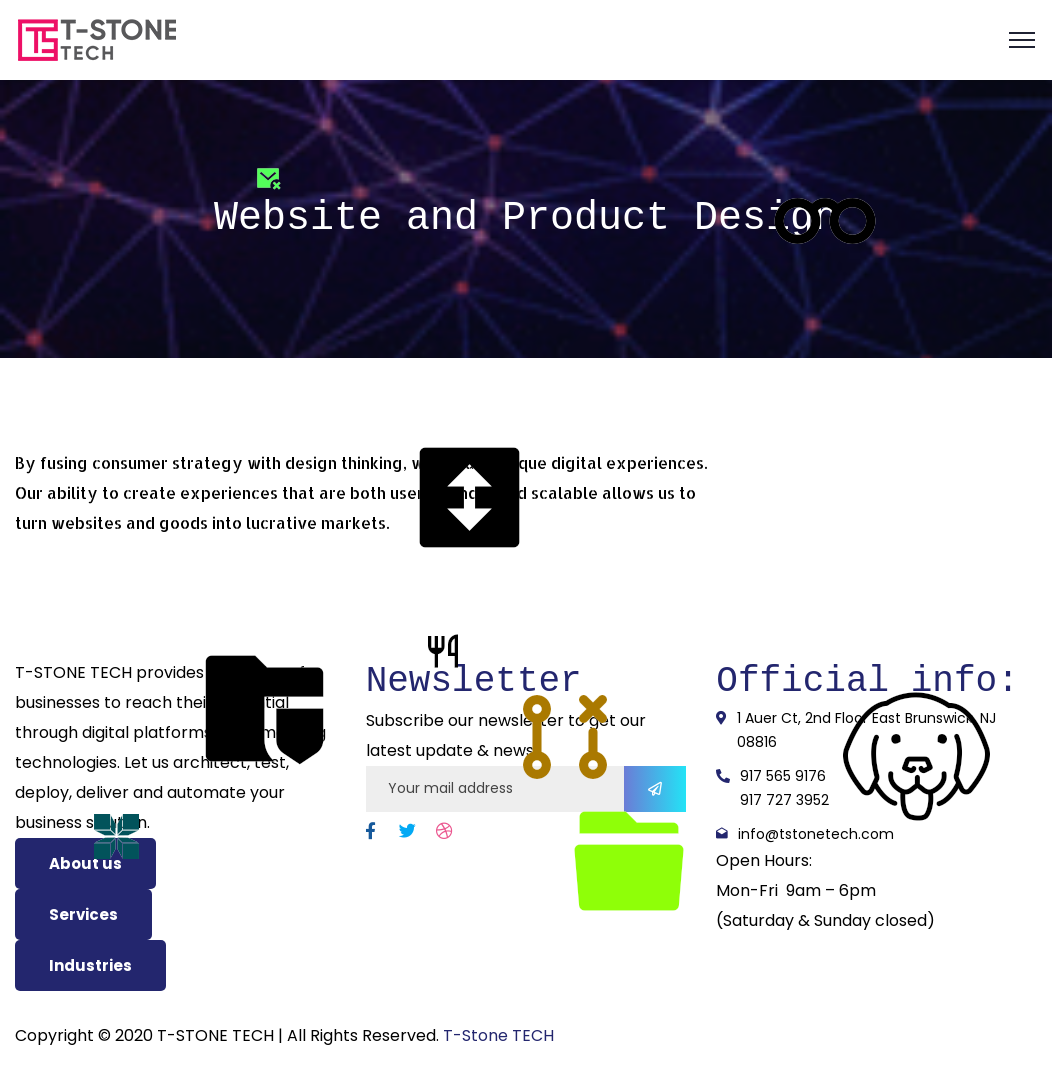 This screenshot has width=1052, height=1066. Describe the element at coordinates (629, 861) in the screenshot. I see `open folder to view contents` at that location.